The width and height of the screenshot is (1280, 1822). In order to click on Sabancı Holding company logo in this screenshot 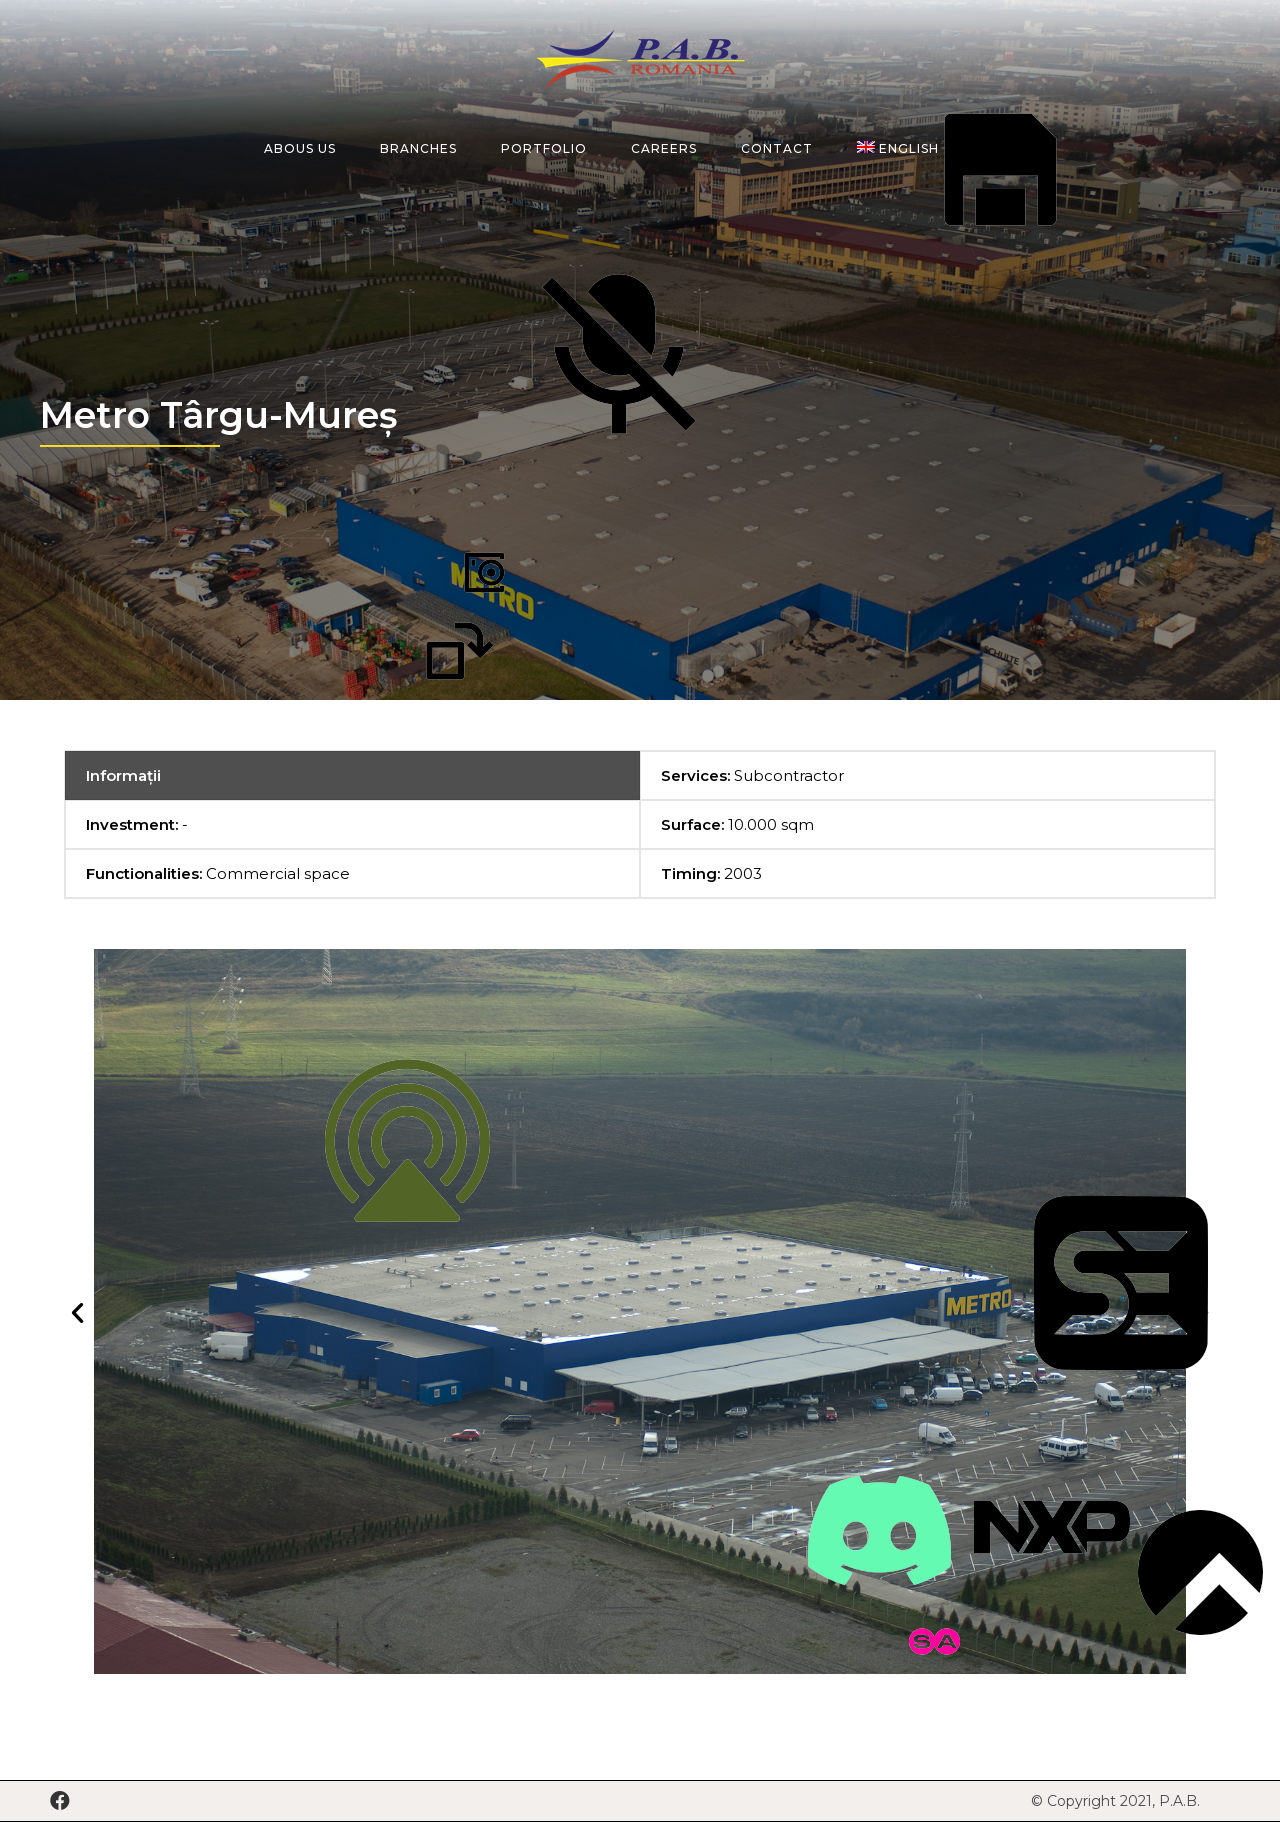, I will do `click(934, 1641)`.